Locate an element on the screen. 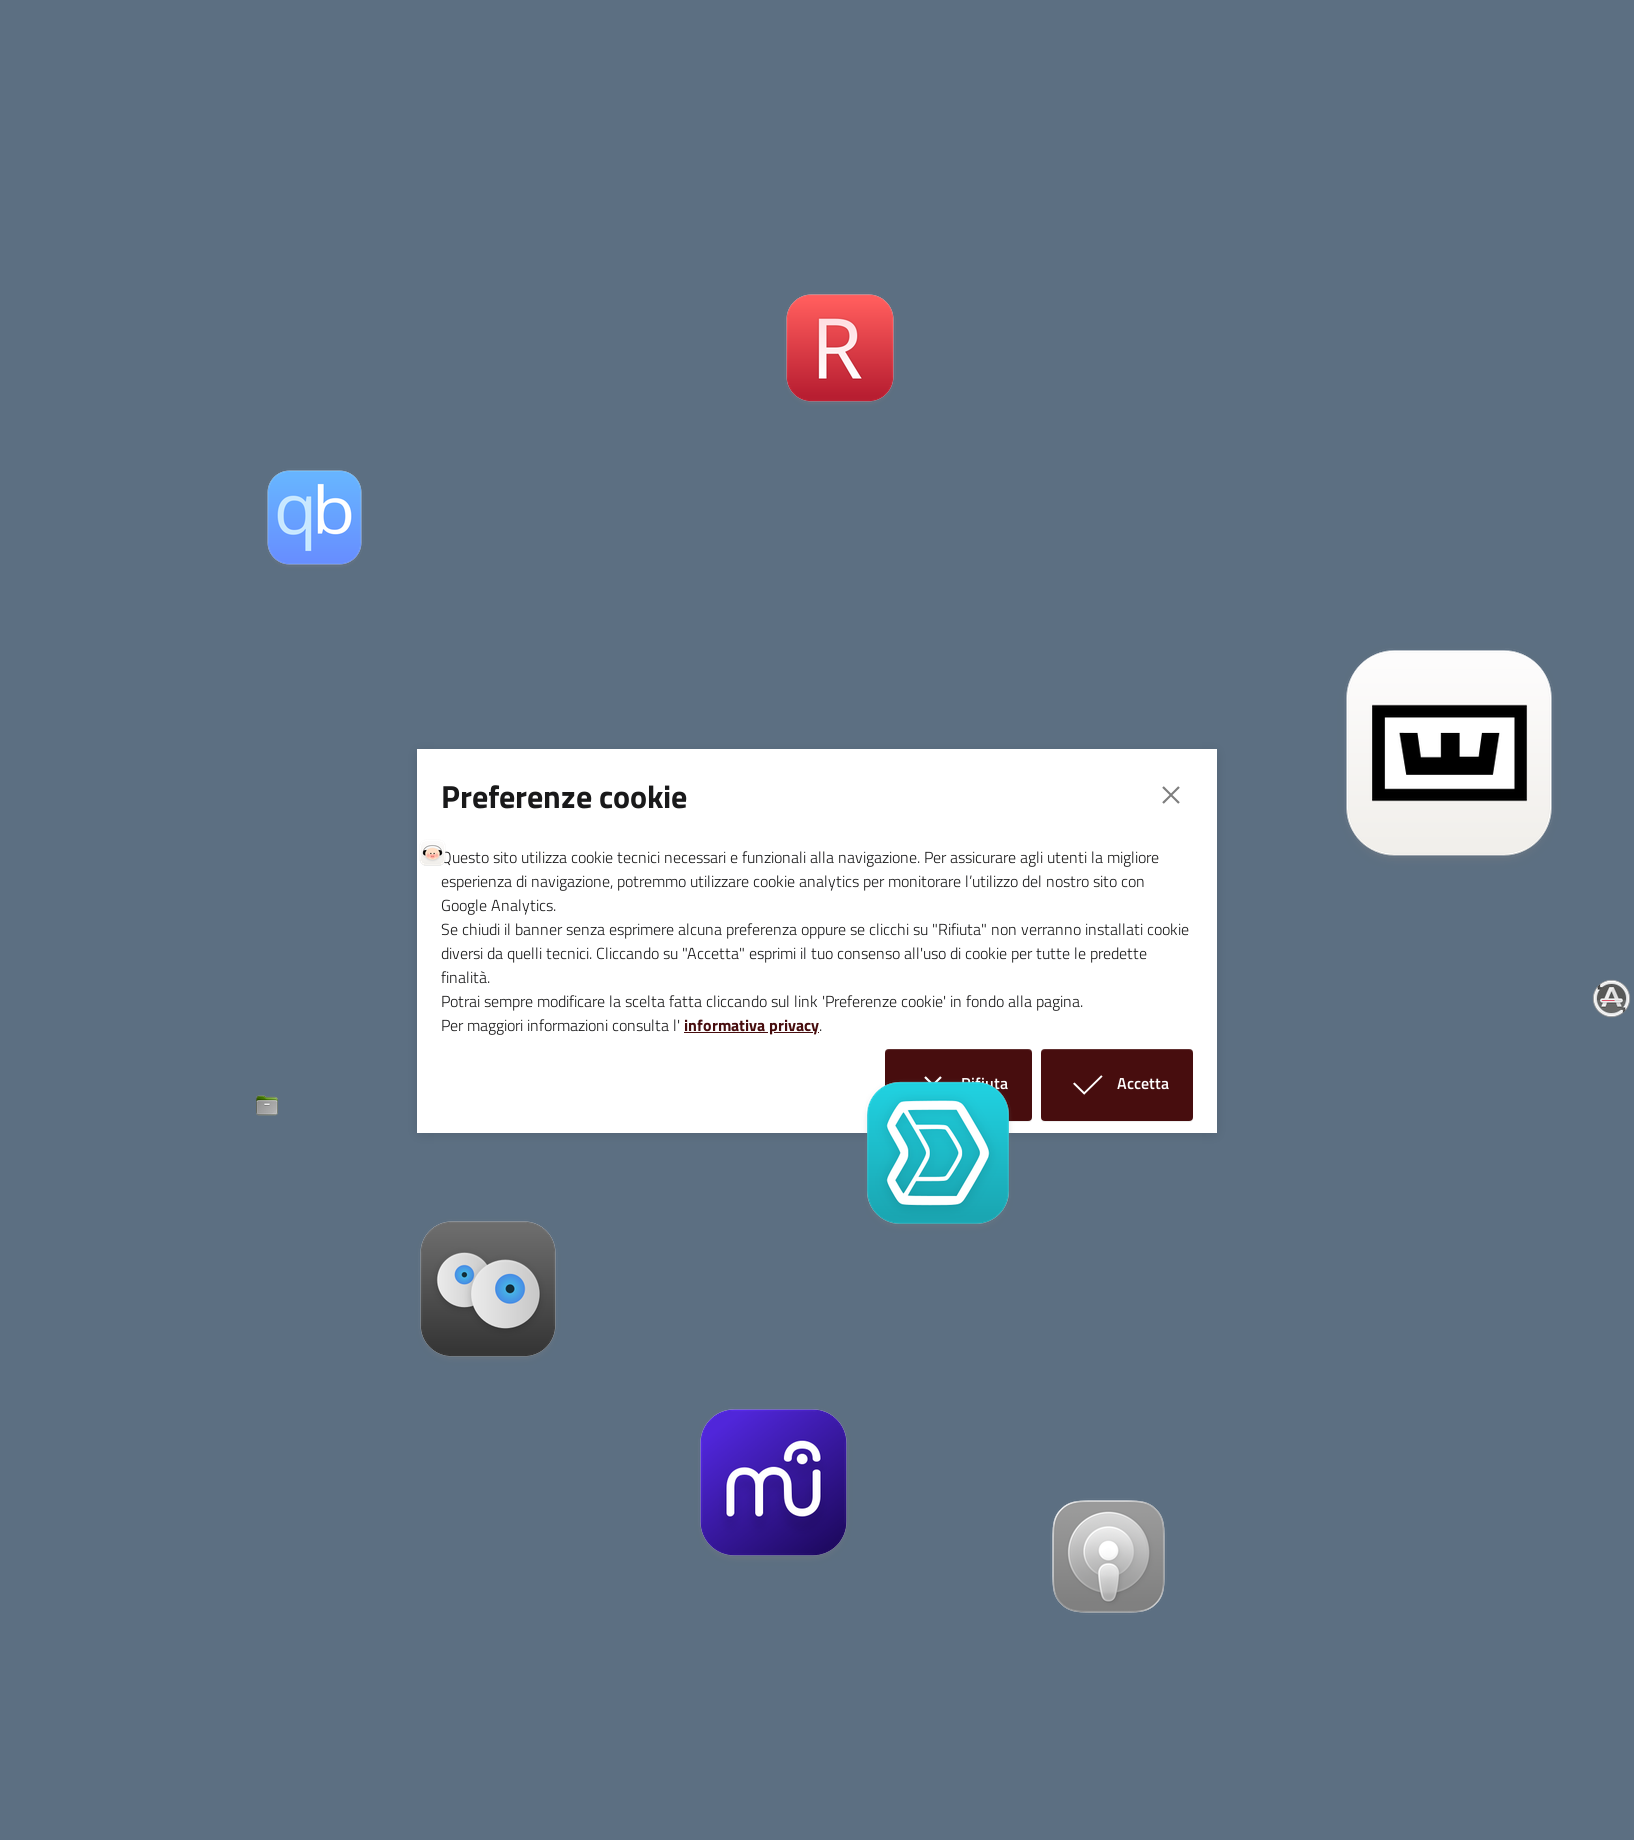 The image size is (1634, 1840). open spek audio spectrum analyzer app is located at coordinates (432, 852).